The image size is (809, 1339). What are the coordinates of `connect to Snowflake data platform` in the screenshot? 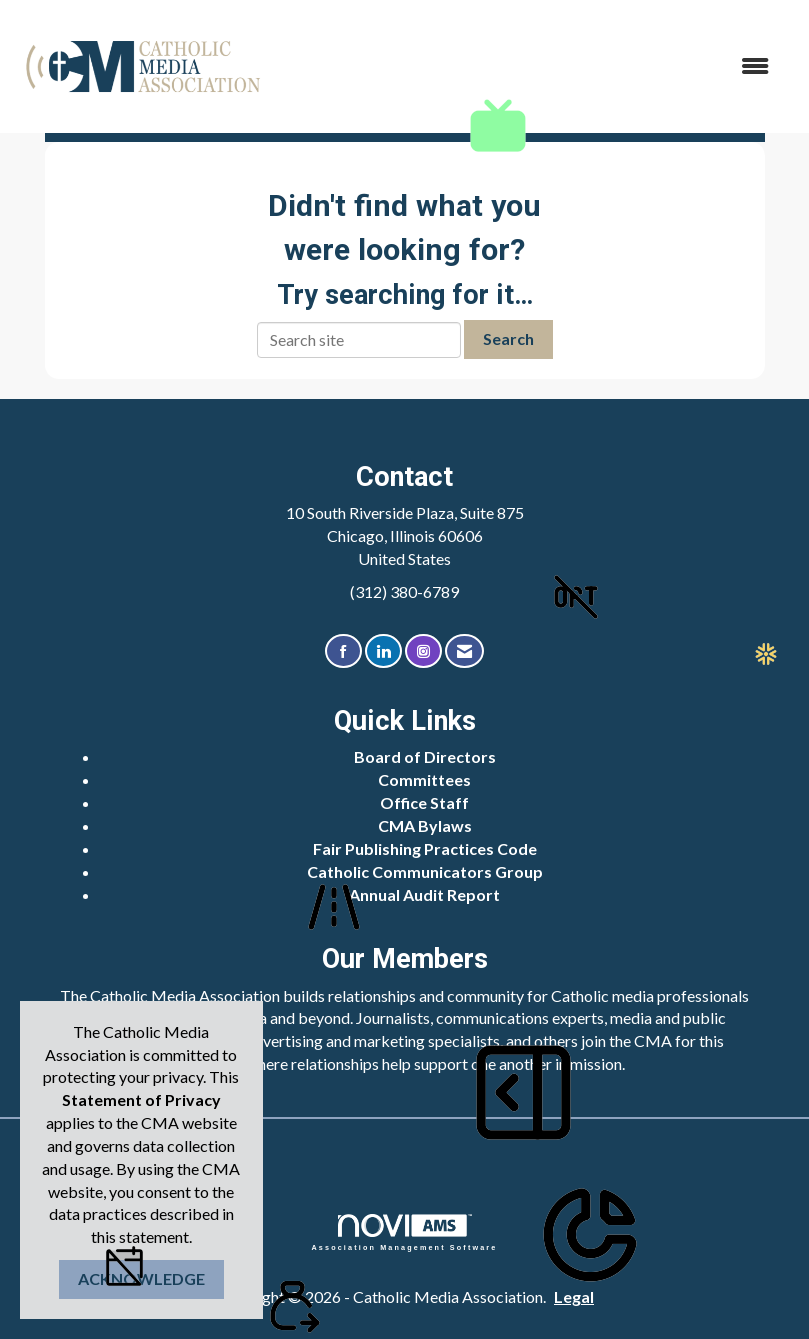 It's located at (766, 654).